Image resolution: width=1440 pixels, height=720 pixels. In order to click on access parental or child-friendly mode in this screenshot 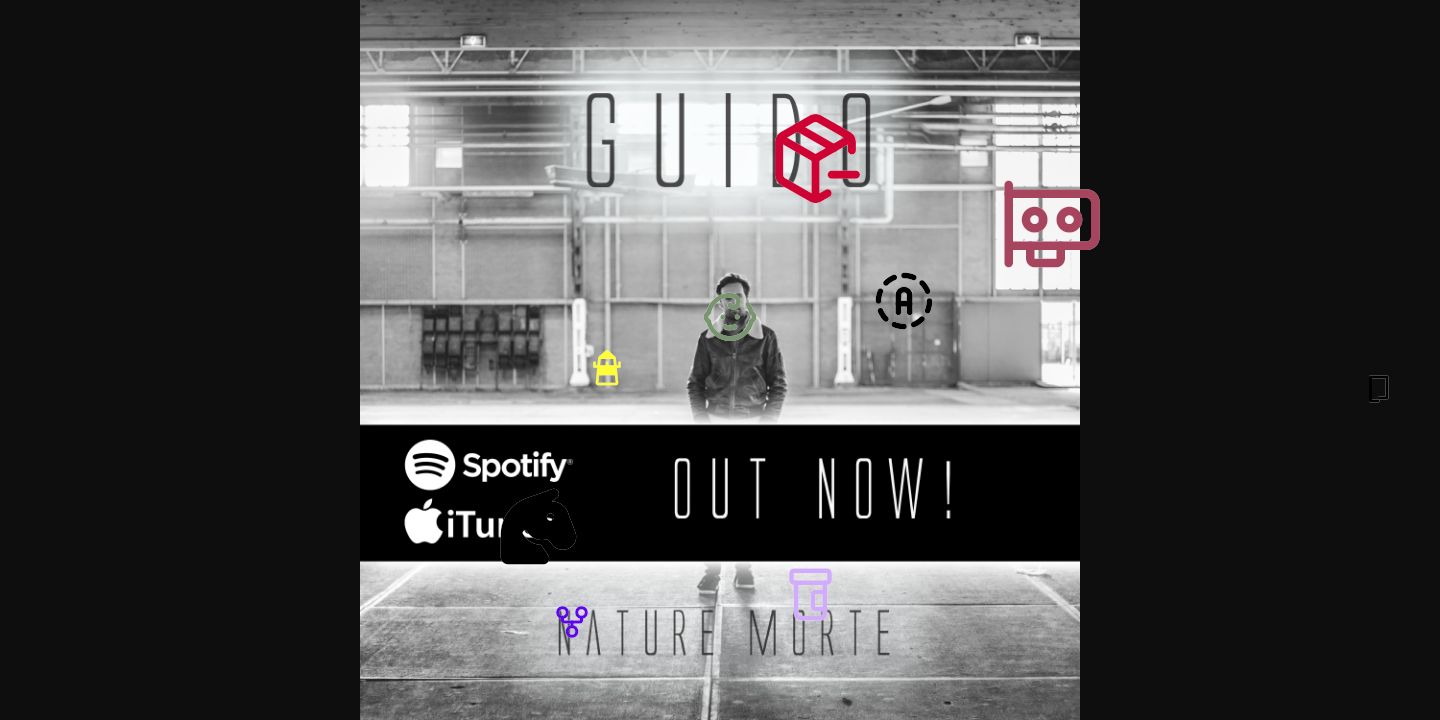, I will do `click(730, 317)`.